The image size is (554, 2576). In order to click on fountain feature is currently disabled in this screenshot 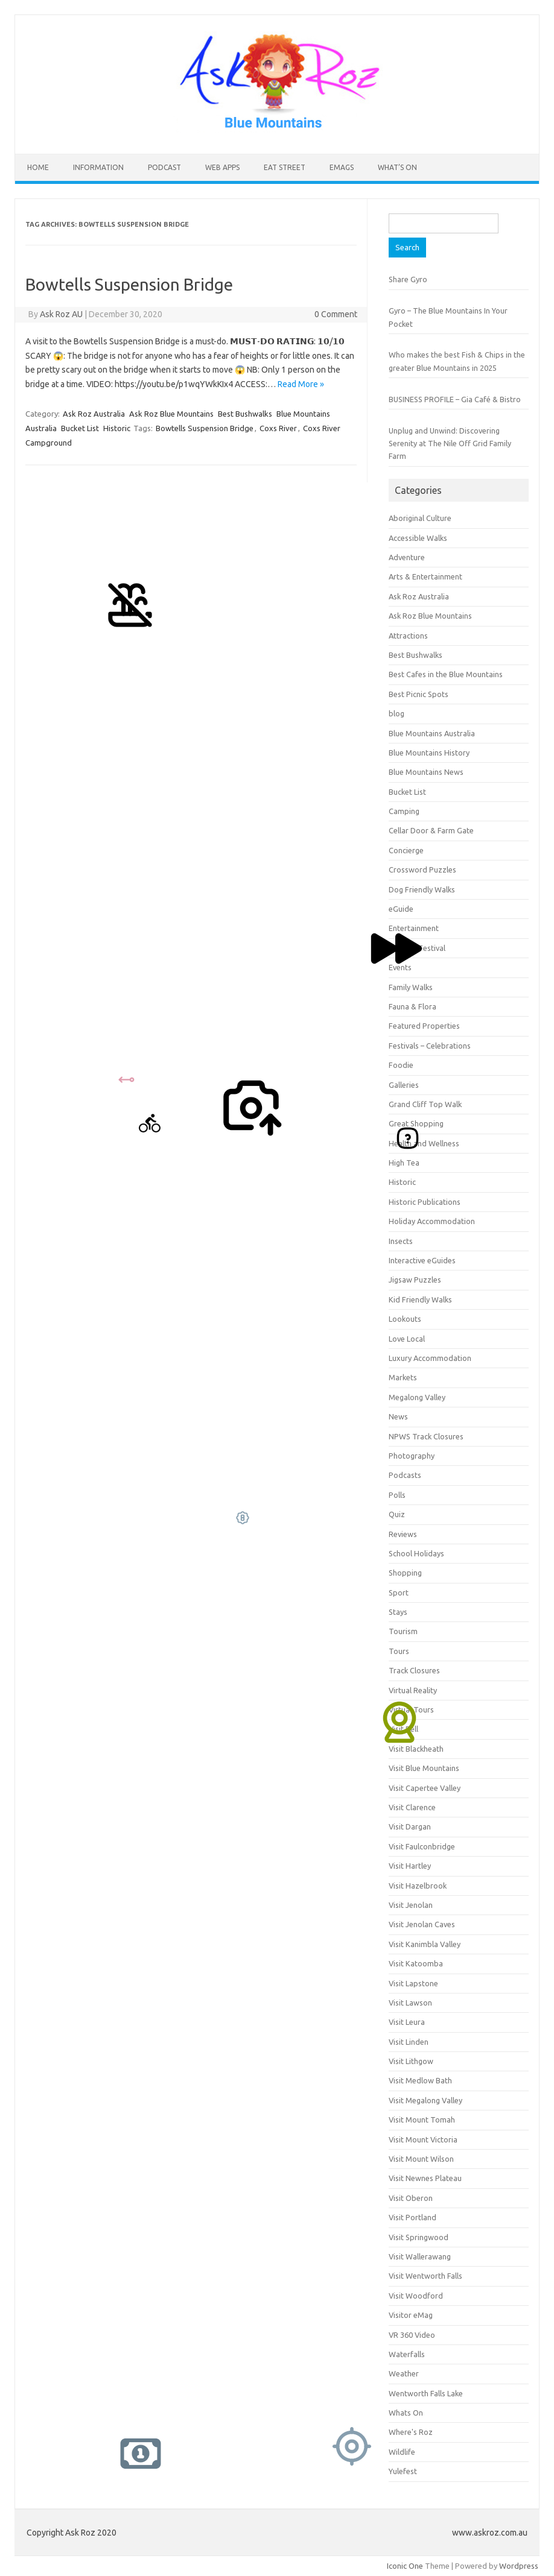, I will do `click(130, 605)`.